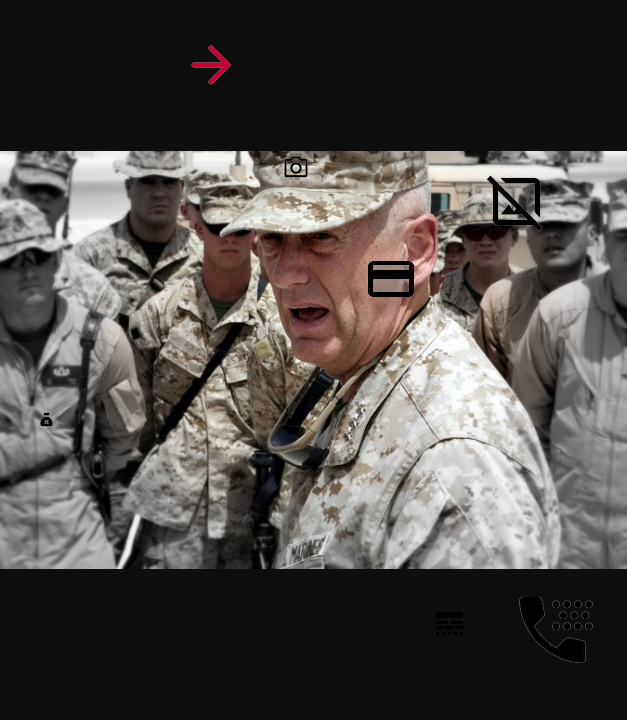 This screenshot has height=720, width=627. Describe the element at coordinates (449, 623) in the screenshot. I see `change text line spacing or density` at that location.